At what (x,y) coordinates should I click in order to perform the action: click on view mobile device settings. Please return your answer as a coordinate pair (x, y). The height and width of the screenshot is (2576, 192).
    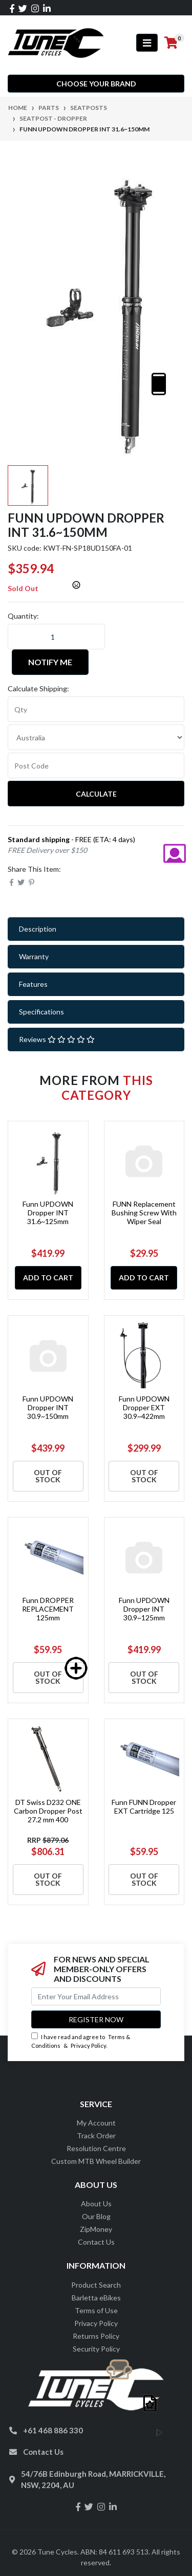
    Looking at the image, I should click on (159, 384).